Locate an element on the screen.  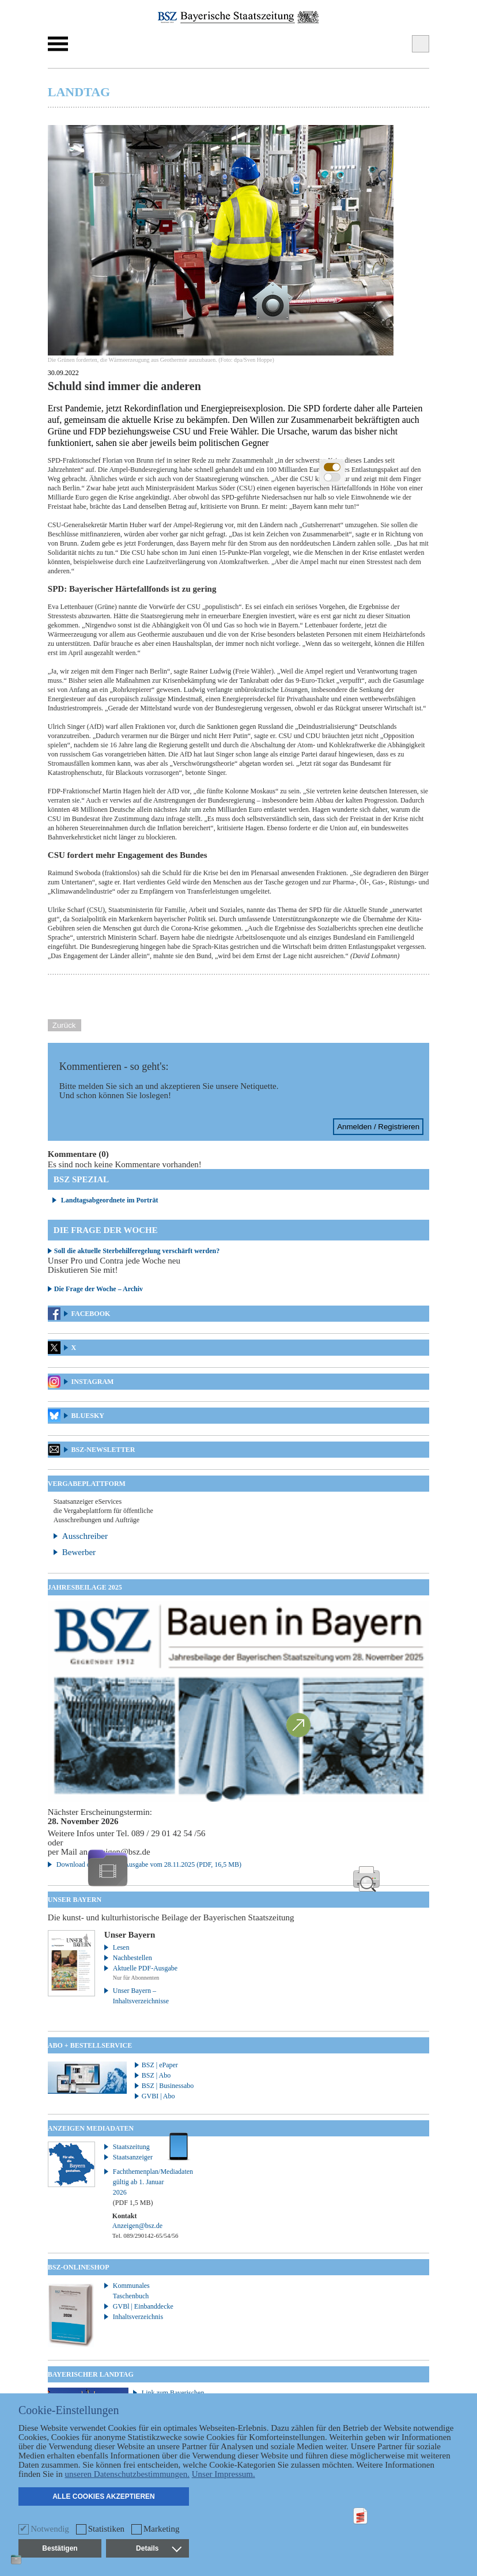
open file manager application is located at coordinates (16, 2559).